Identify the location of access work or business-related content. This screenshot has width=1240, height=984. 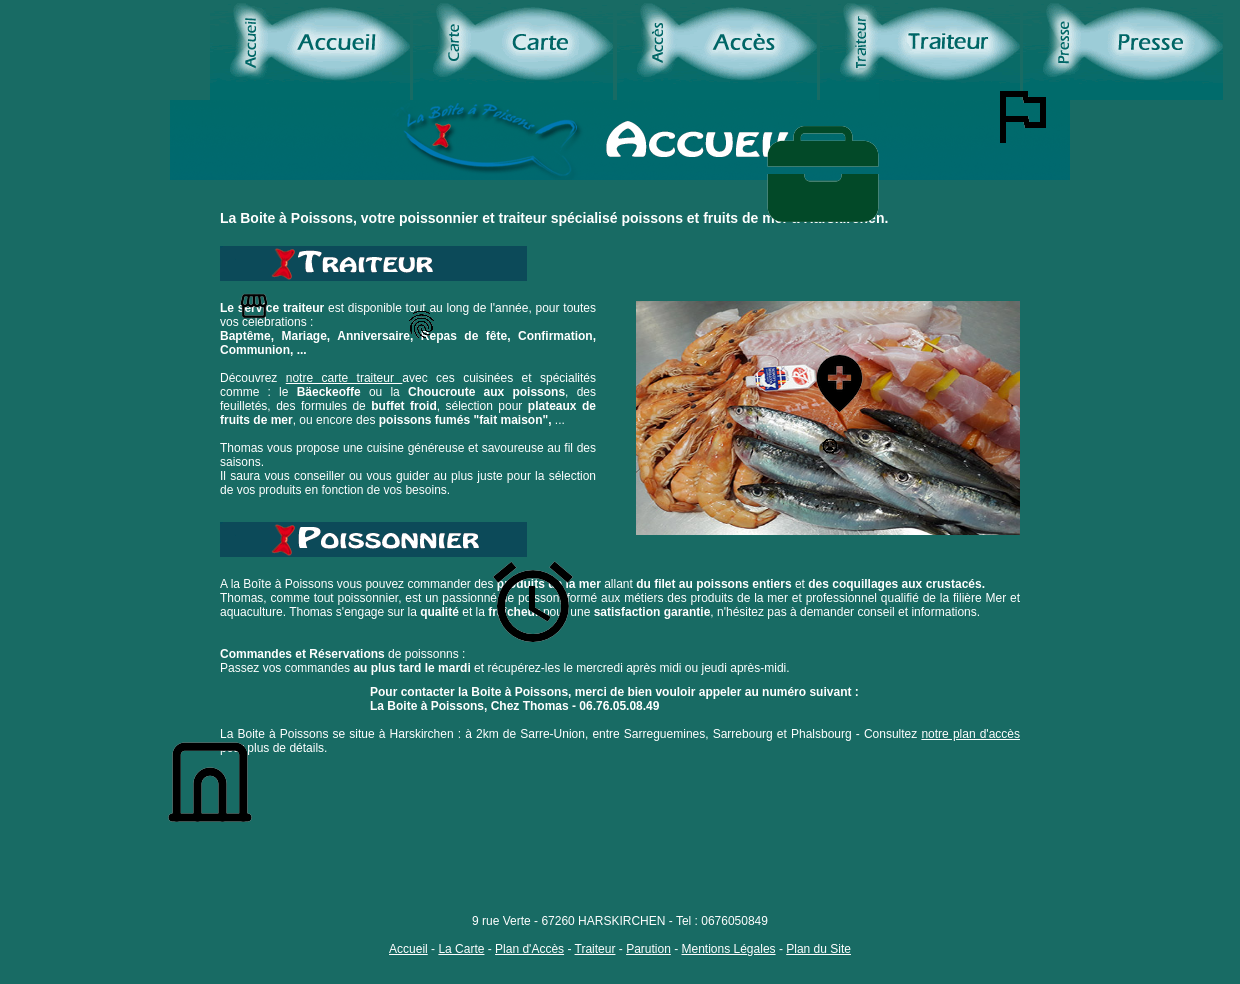
(823, 174).